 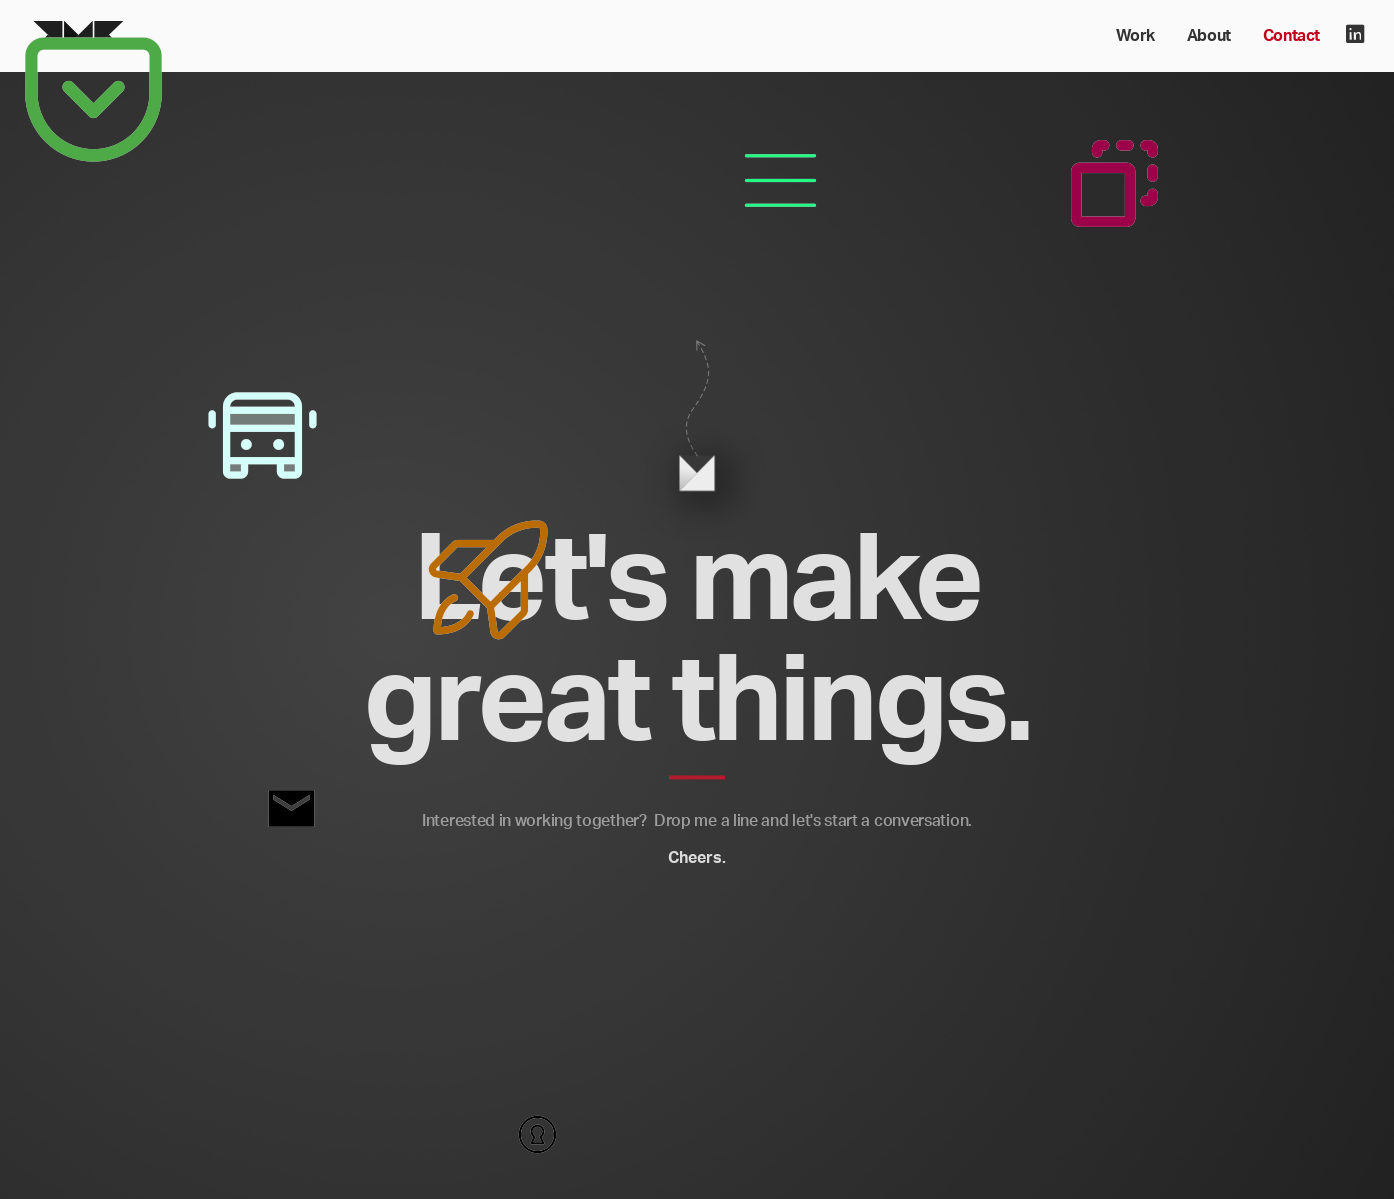 What do you see at coordinates (262, 435) in the screenshot?
I see `view public transit options` at bounding box center [262, 435].